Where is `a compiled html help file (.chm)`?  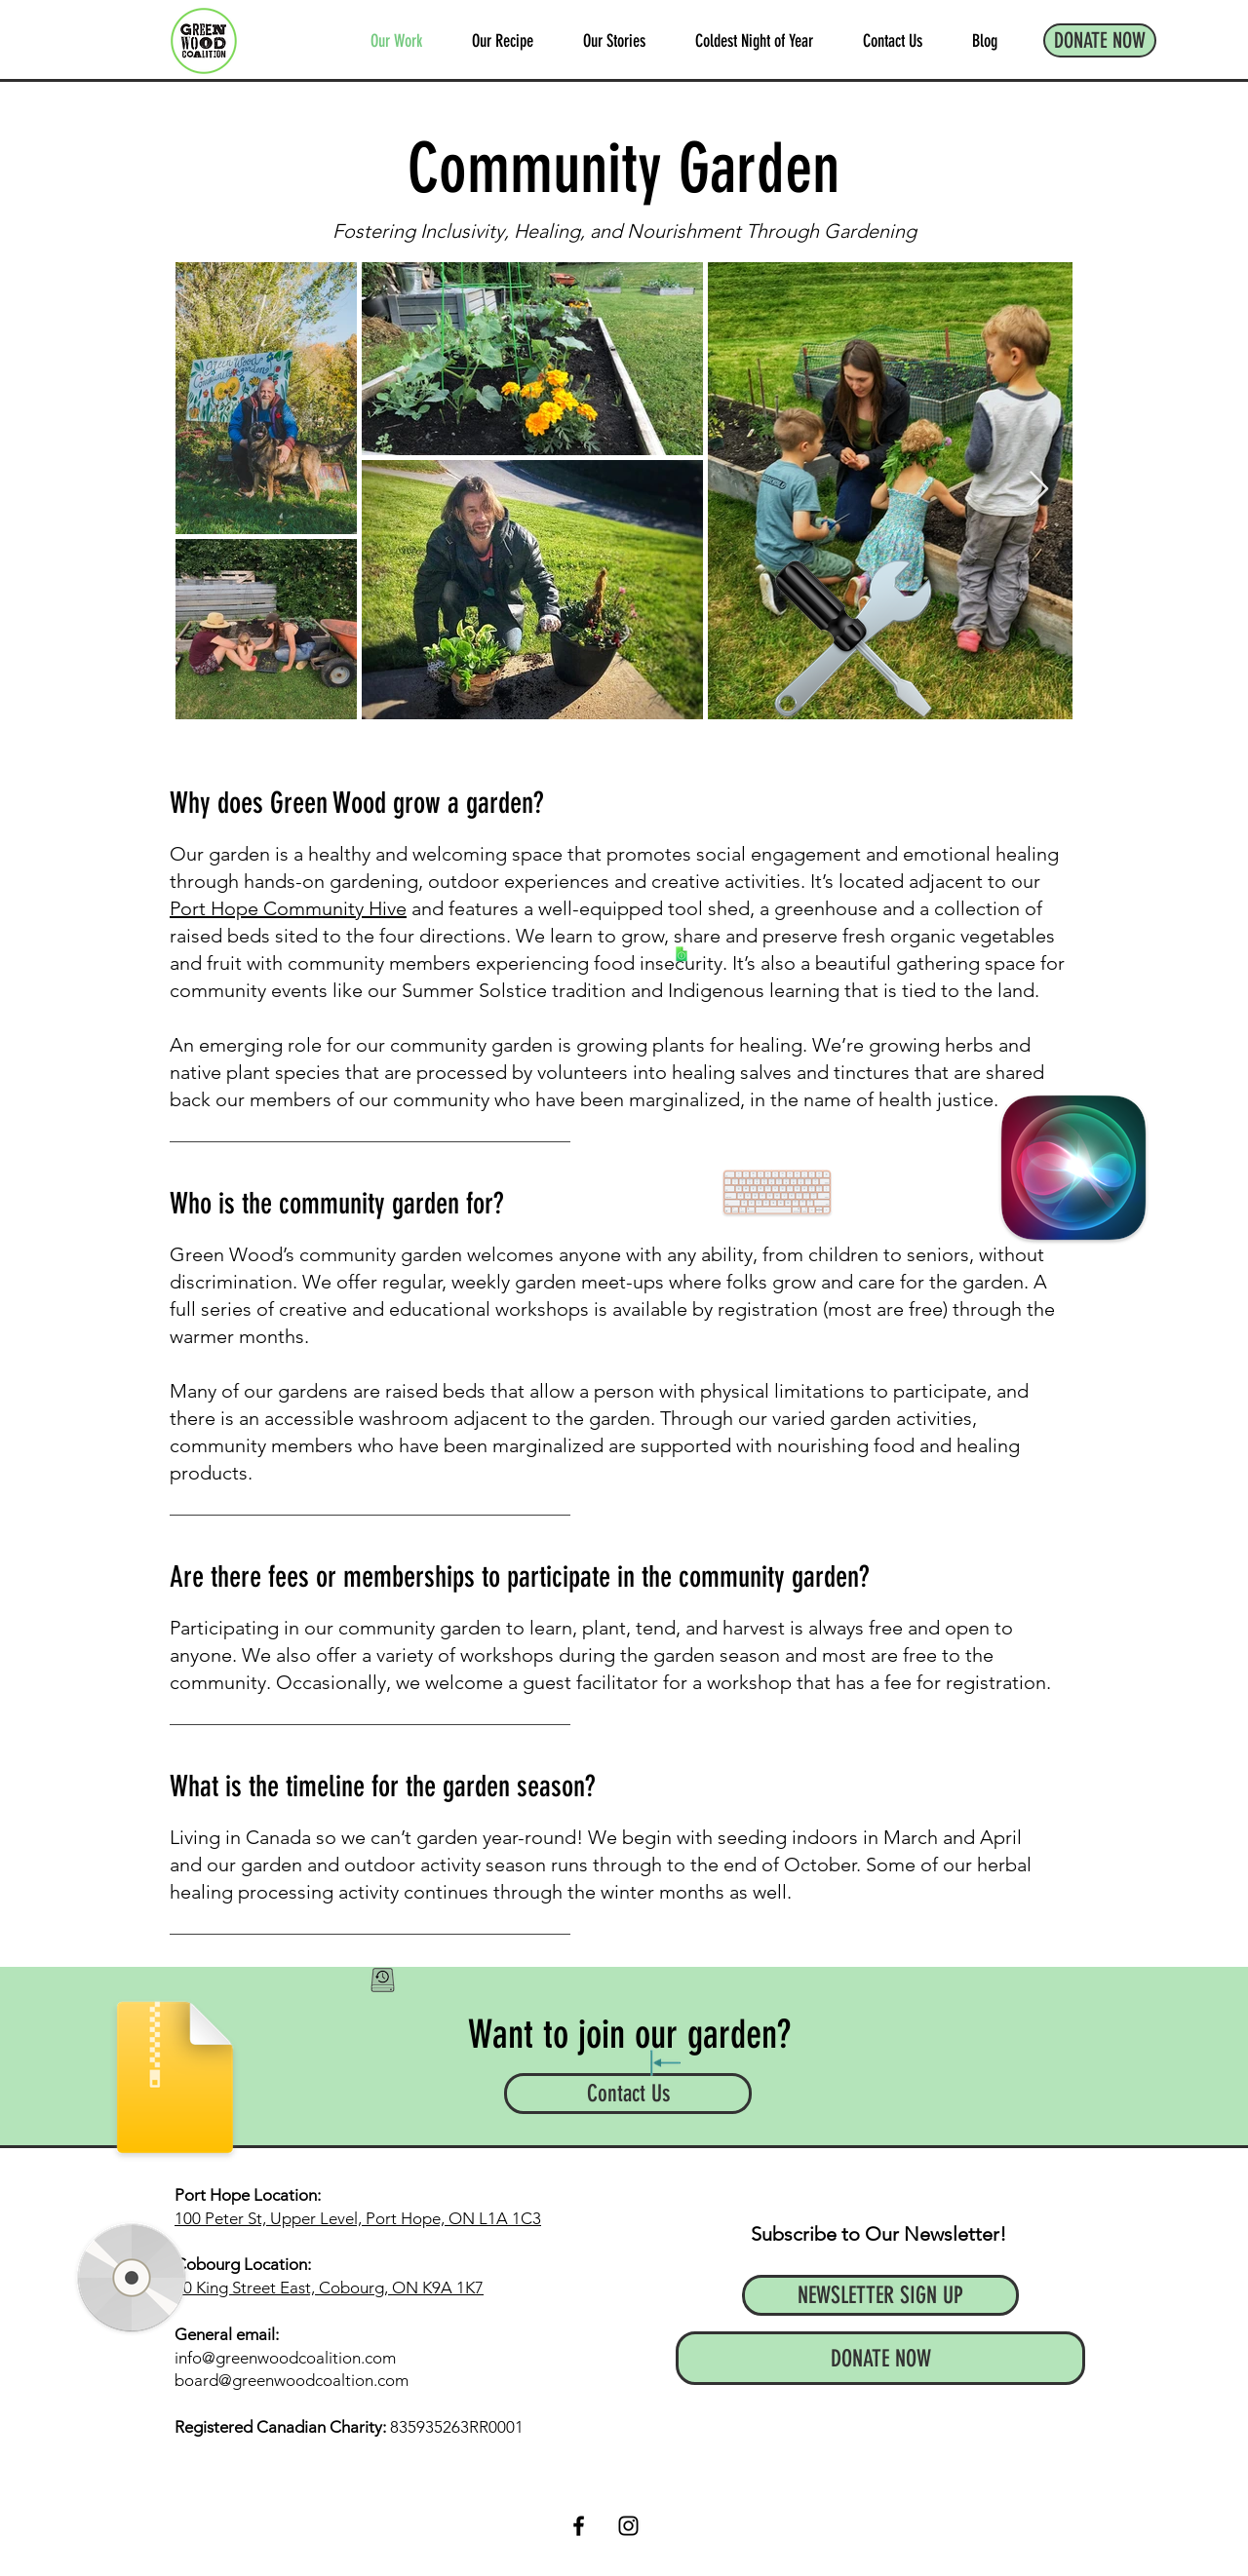 a compiled html help file (.chm) is located at coordinates (682, 954).